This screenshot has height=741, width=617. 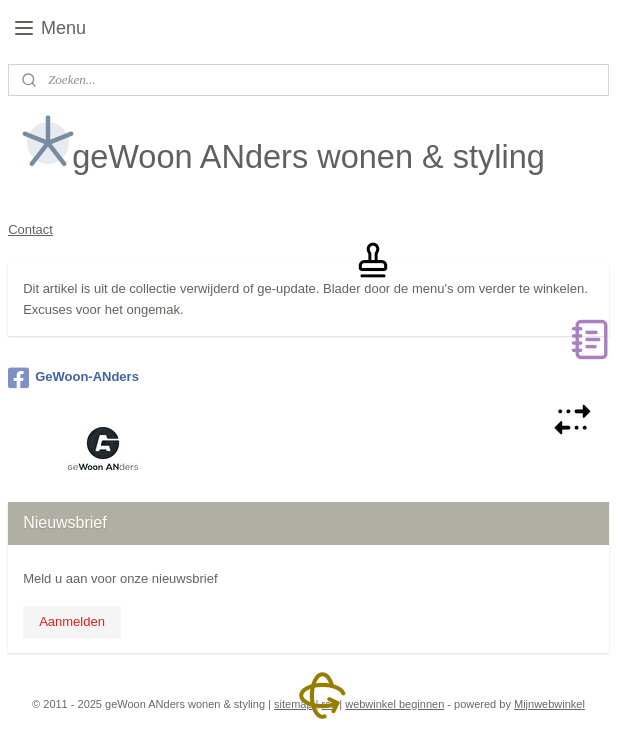 What do you see at coordinates (322, 695) in the screenshot?
I see `rotate object in 3D space` at bounding box center [322, 695].